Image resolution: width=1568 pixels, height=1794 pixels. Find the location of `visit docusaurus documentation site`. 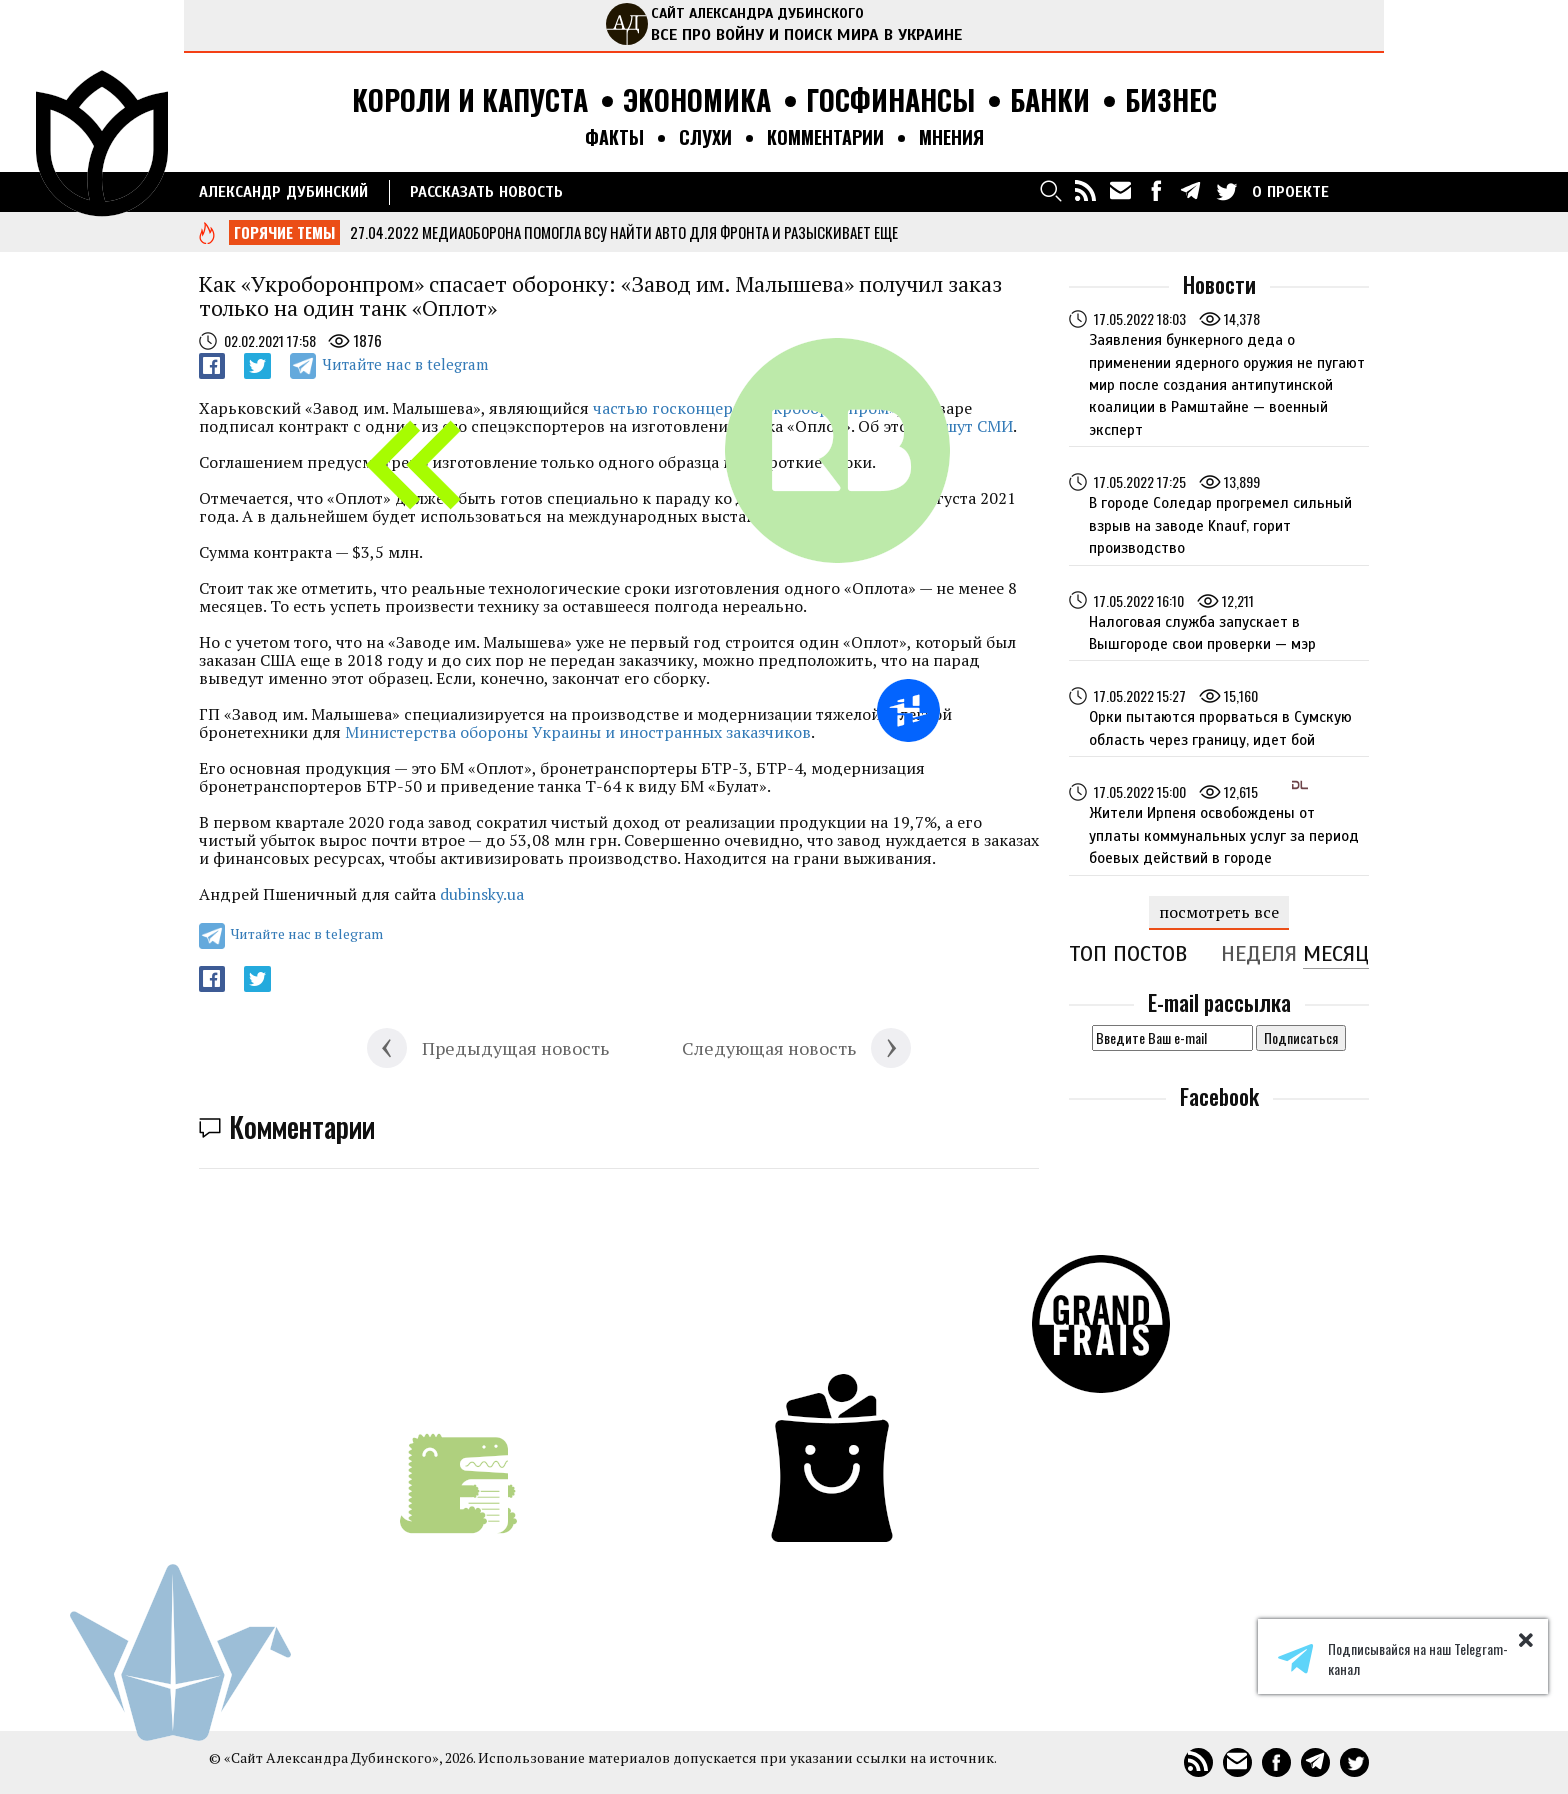

visit docusaurus documentation site is located at coordinates (458, 1483).